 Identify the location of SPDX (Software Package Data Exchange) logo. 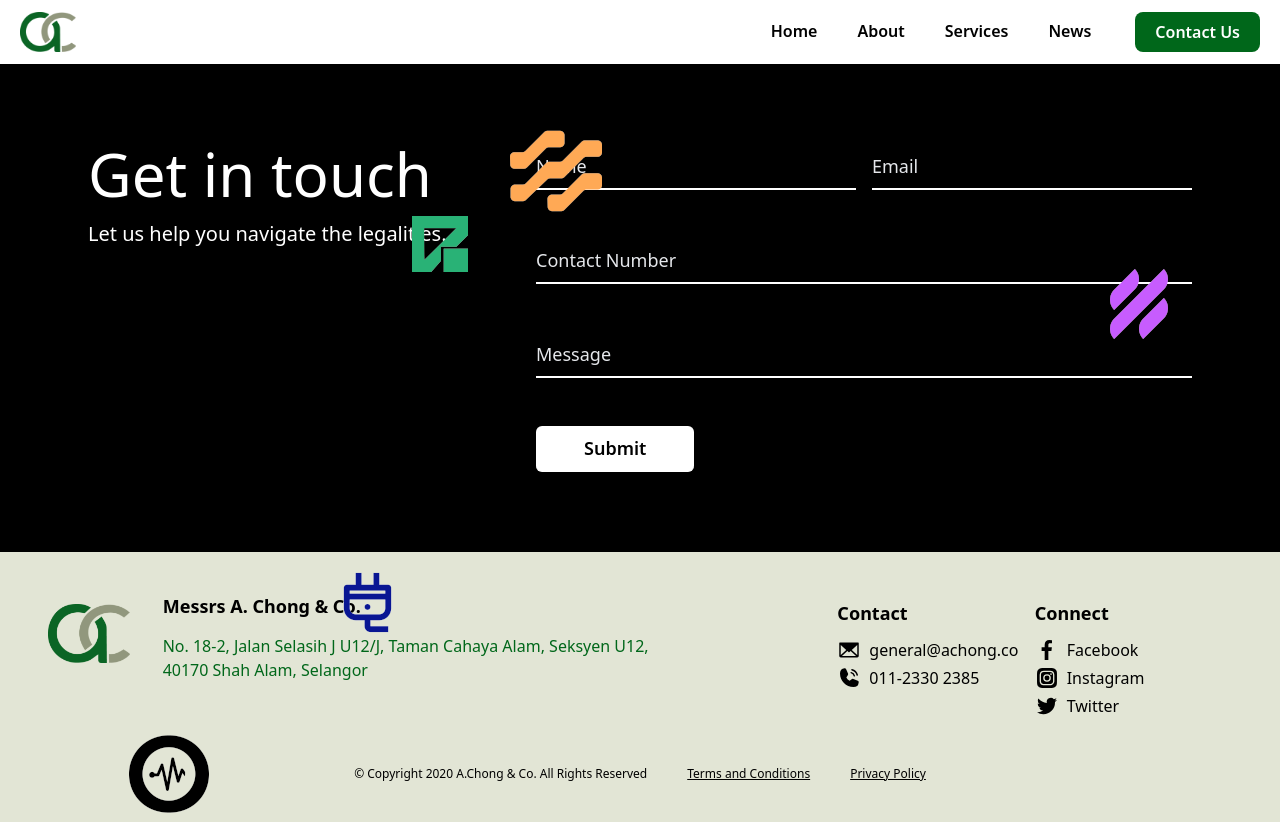
(440, 244).